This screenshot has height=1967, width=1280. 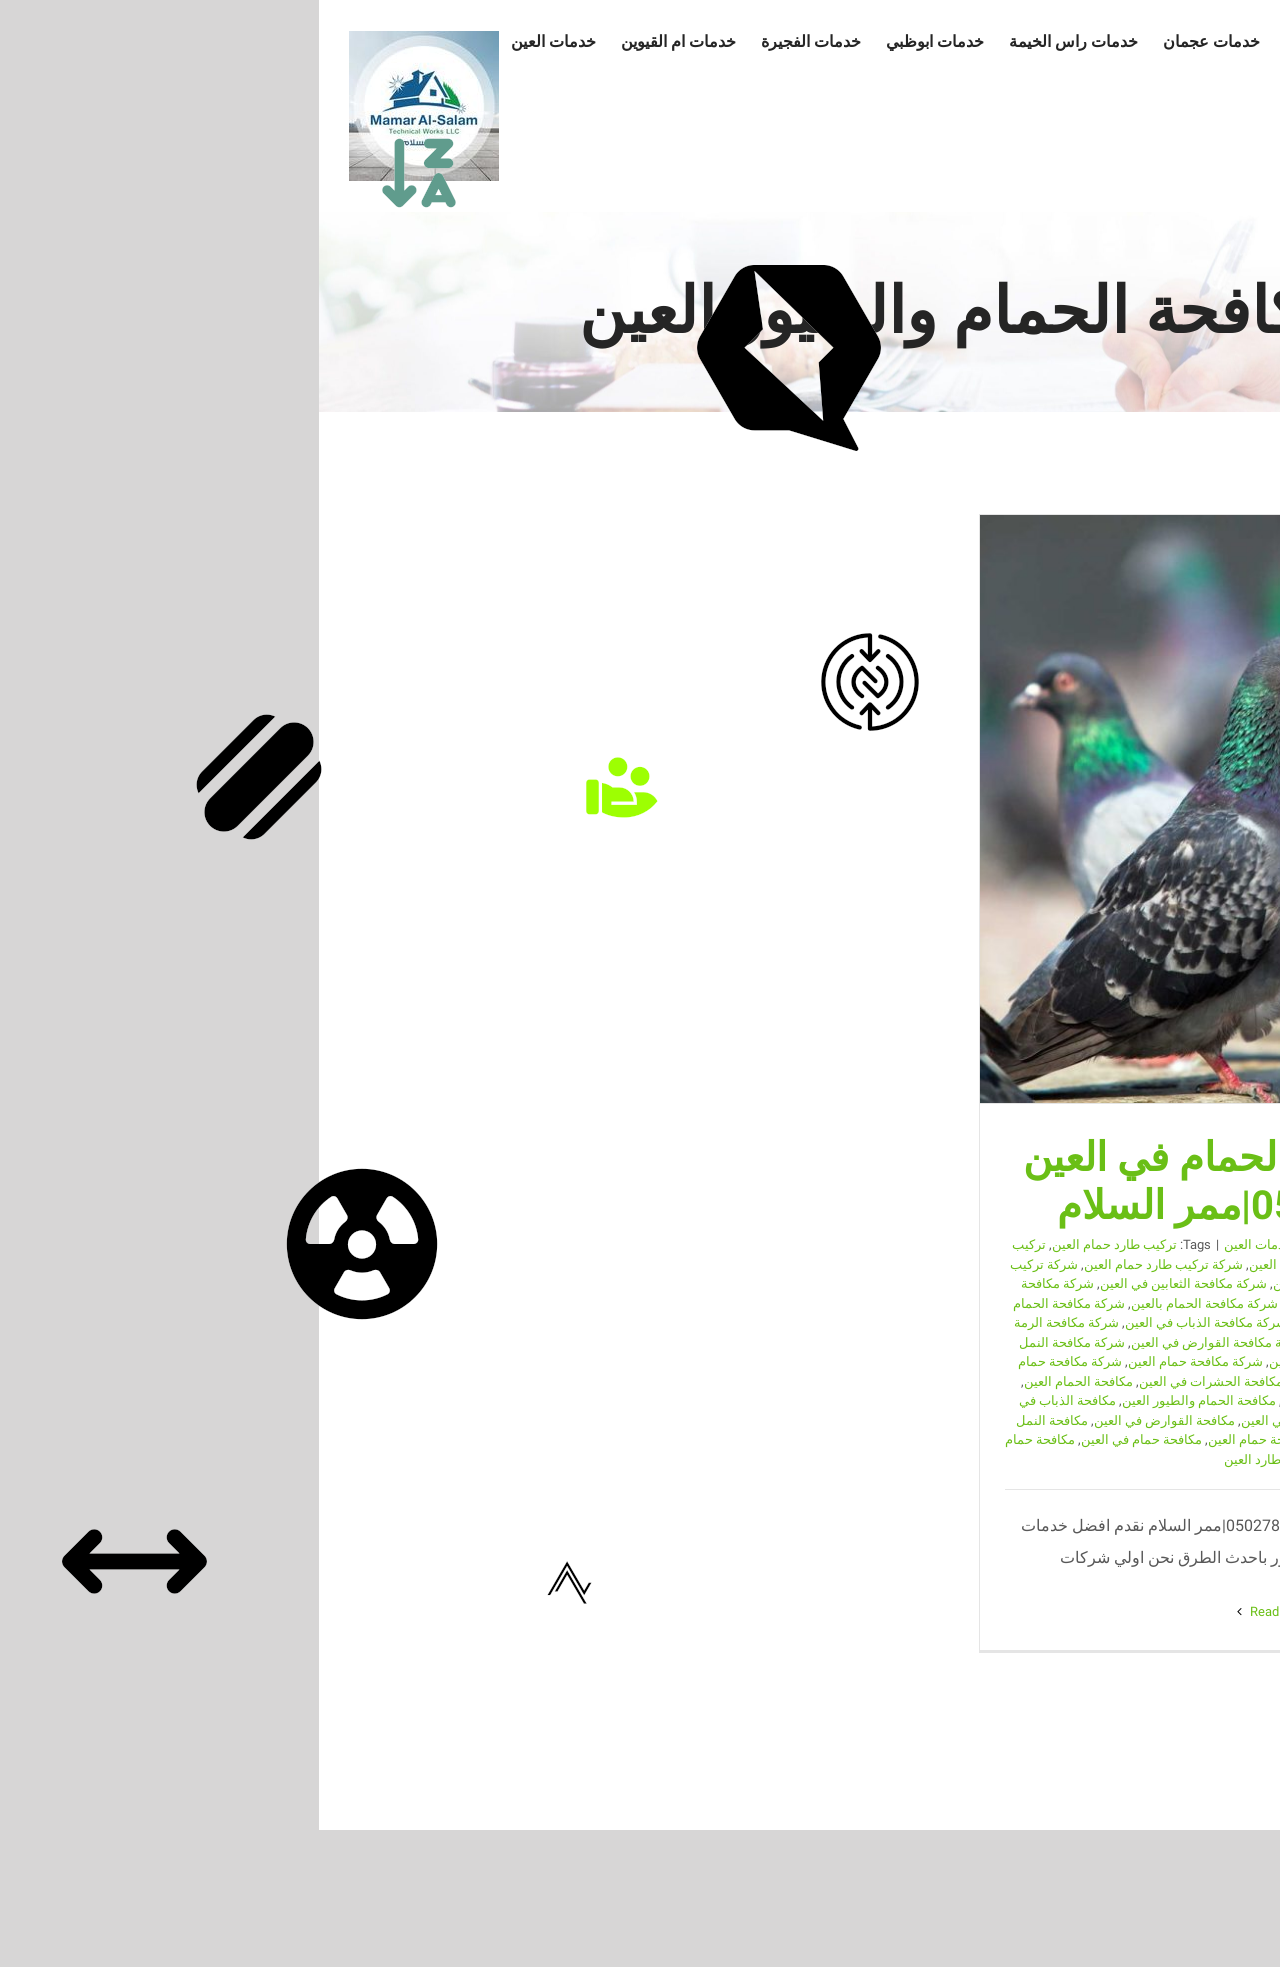 I want to click on resize or adjust width horizontally, so click(x=134, y=1561).